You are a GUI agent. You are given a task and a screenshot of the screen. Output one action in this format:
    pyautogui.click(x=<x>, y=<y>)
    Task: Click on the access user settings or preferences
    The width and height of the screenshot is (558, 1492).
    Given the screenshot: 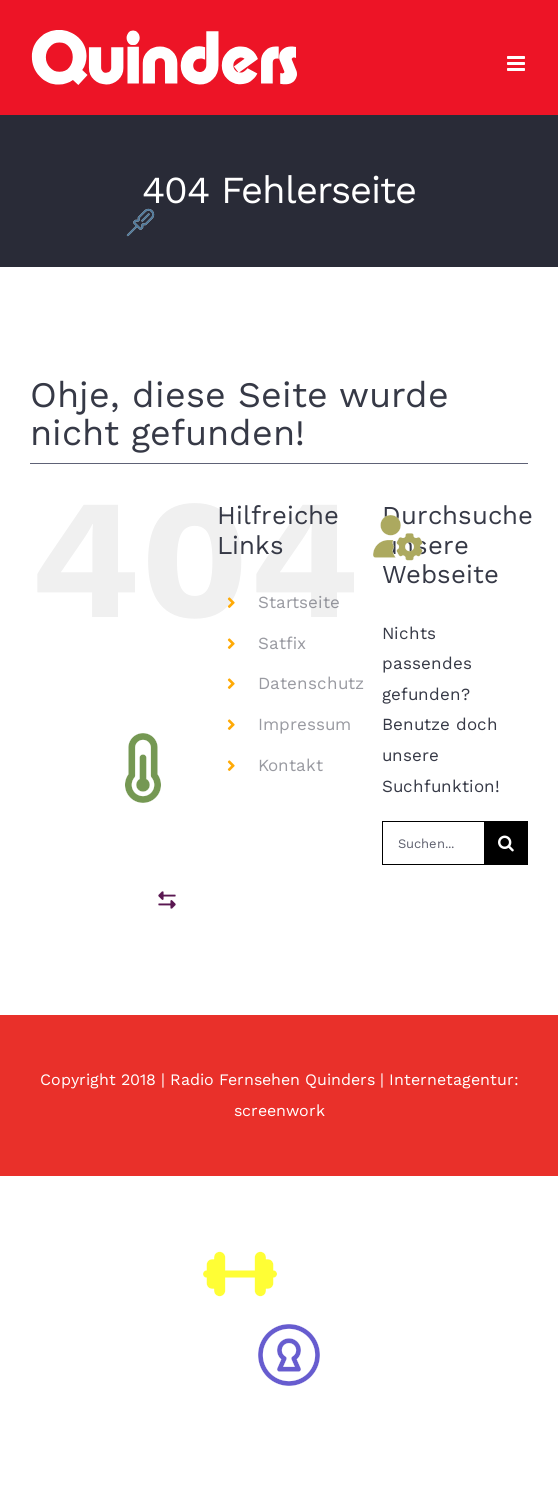 What is the action you would take?
    pyautogui.click(x=396, y=536)
    